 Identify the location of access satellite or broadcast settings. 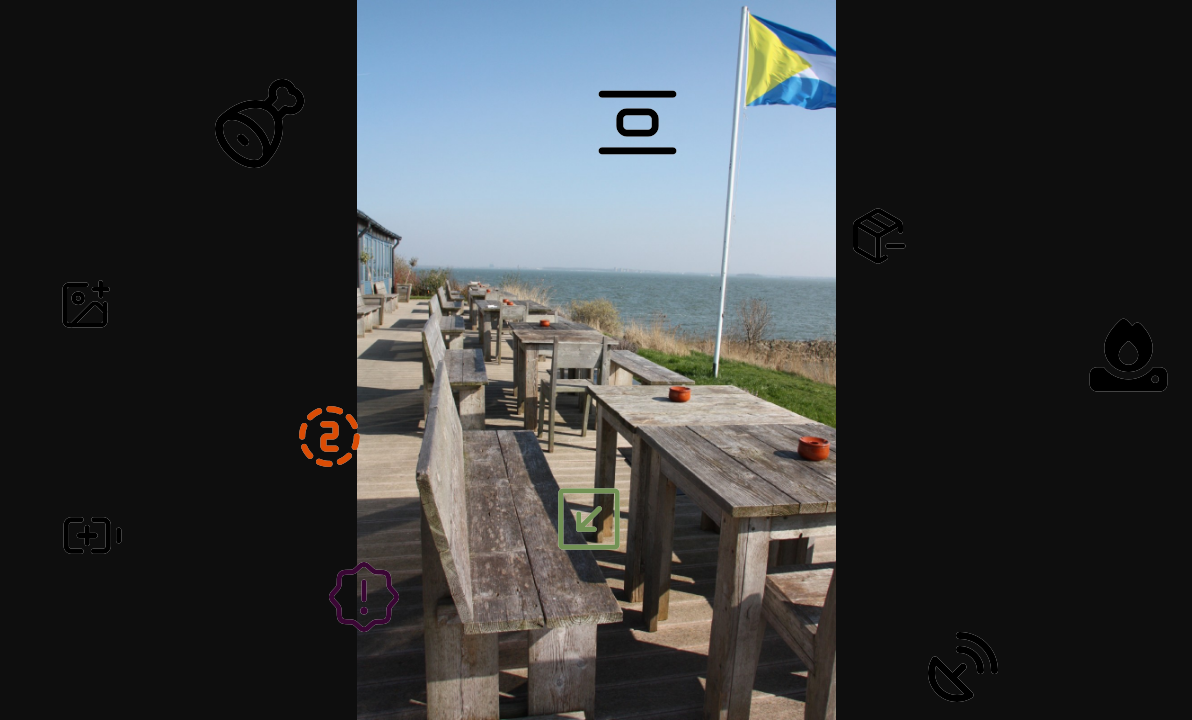
(963, 667).